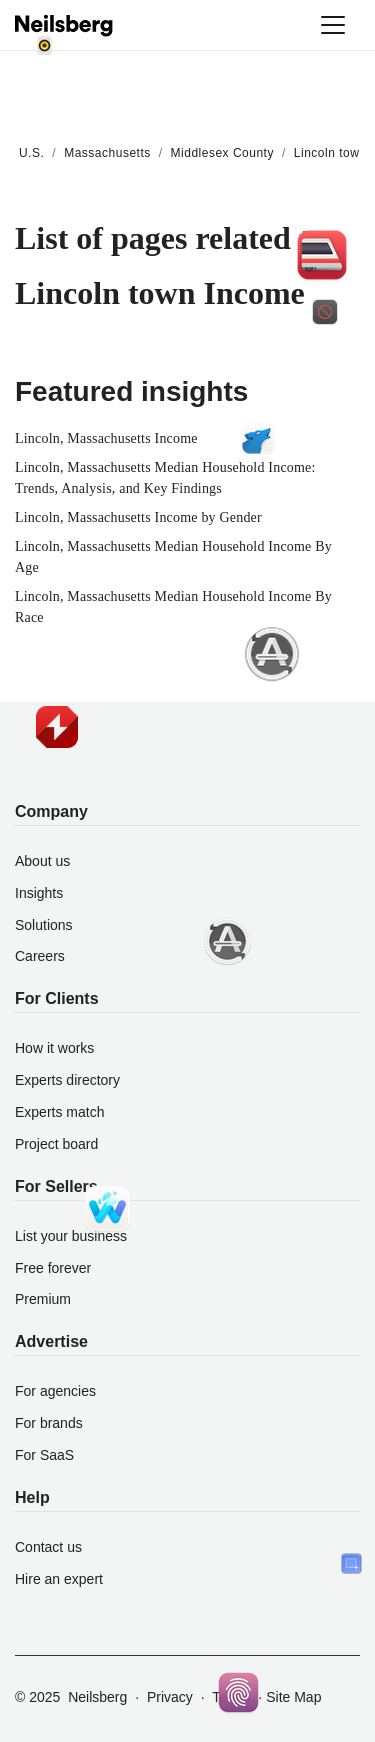  Describe the element at coordinates (107, 1208) in the screenshot. I see `open waterfox browser` at that location.